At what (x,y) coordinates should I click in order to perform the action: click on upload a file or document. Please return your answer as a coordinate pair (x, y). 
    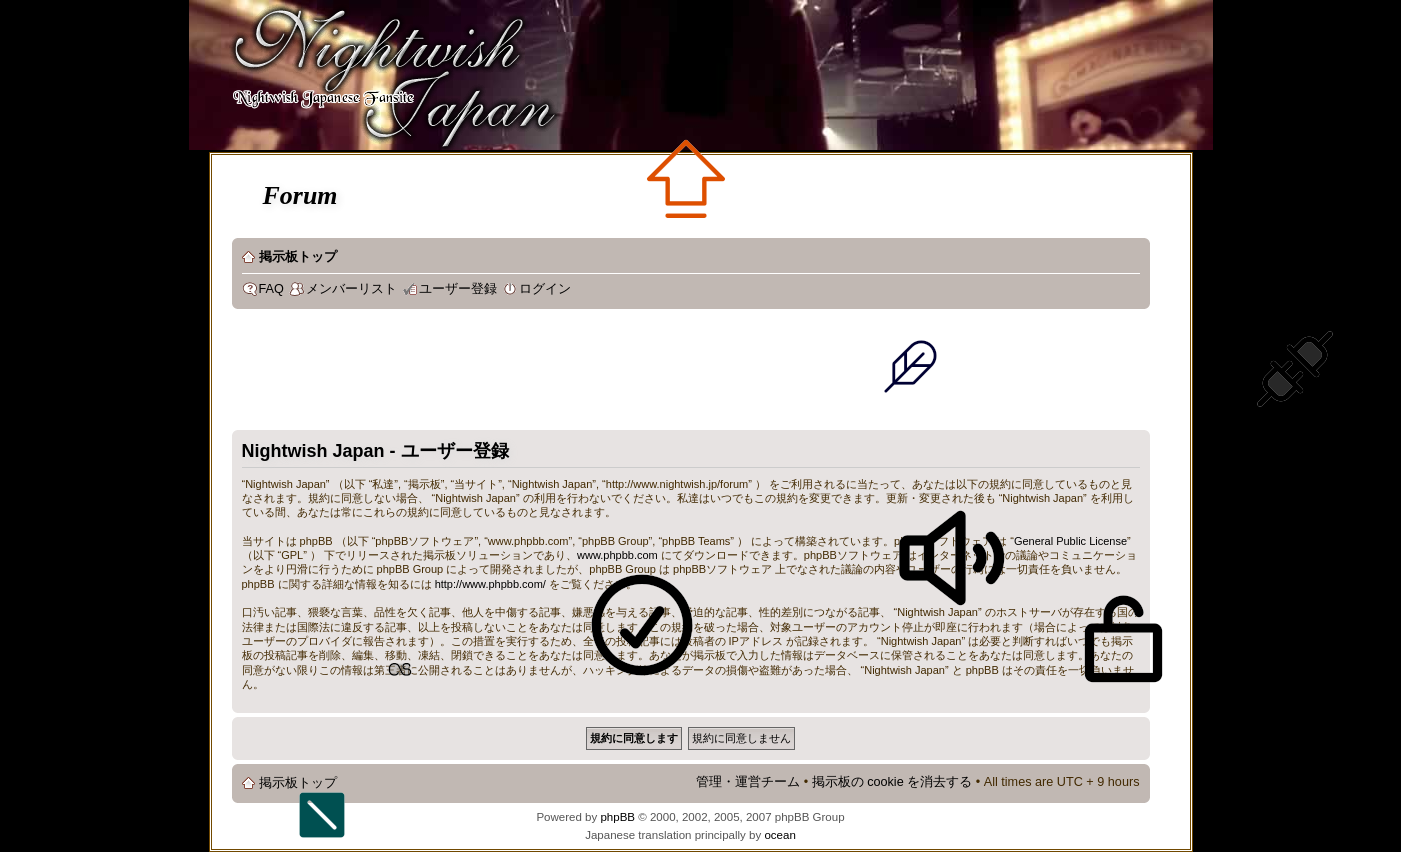
    Looking at the image, I should click on (686, 182).